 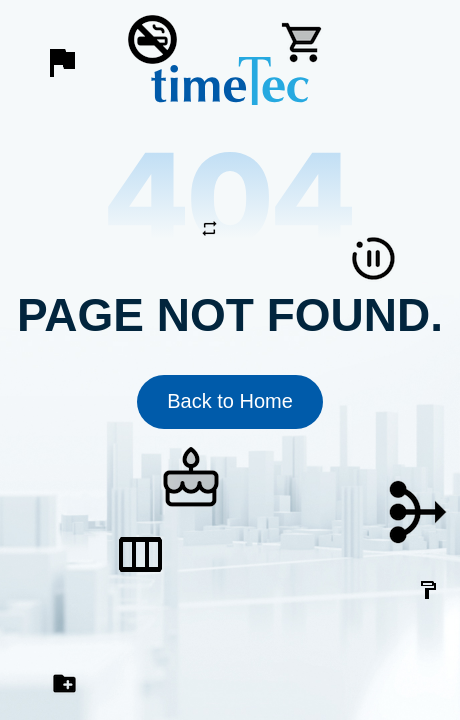 What do you see at coordinates (209, 228) in the screenshot?
I see `enable repeat mode for media playback` at bounding box center [209, 228].